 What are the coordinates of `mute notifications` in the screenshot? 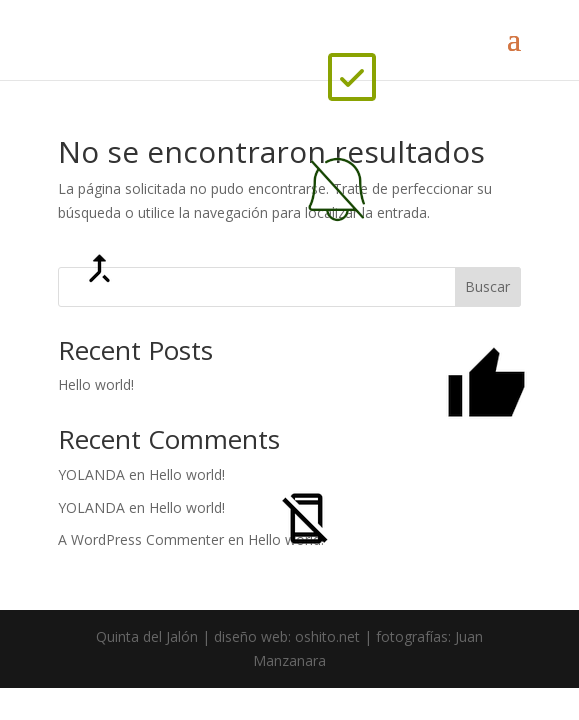 It's located at (337, 189).